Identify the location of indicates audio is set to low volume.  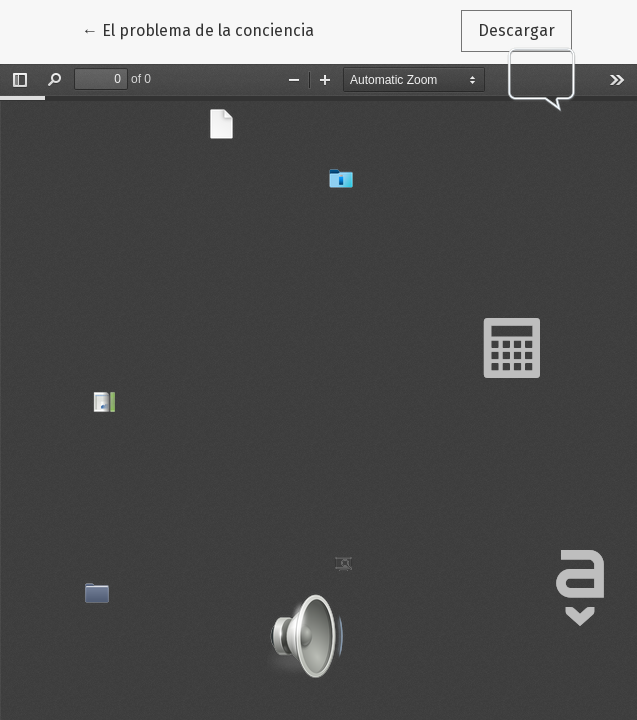
(312, 636).